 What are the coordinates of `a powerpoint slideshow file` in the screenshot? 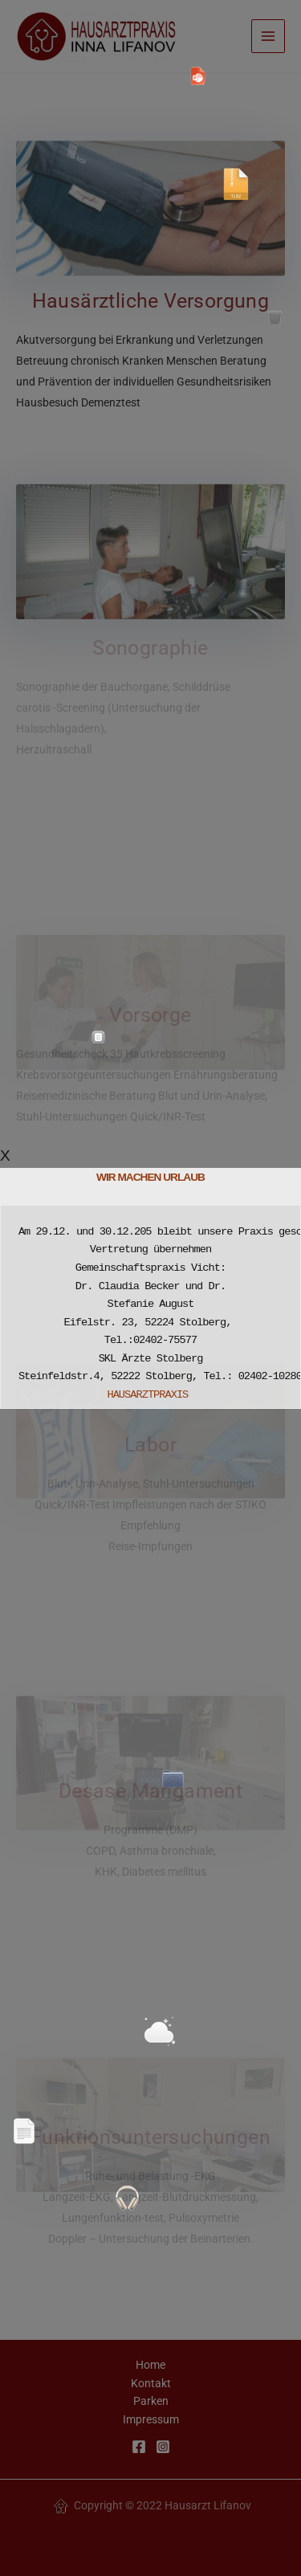 It's located at (197, 76).